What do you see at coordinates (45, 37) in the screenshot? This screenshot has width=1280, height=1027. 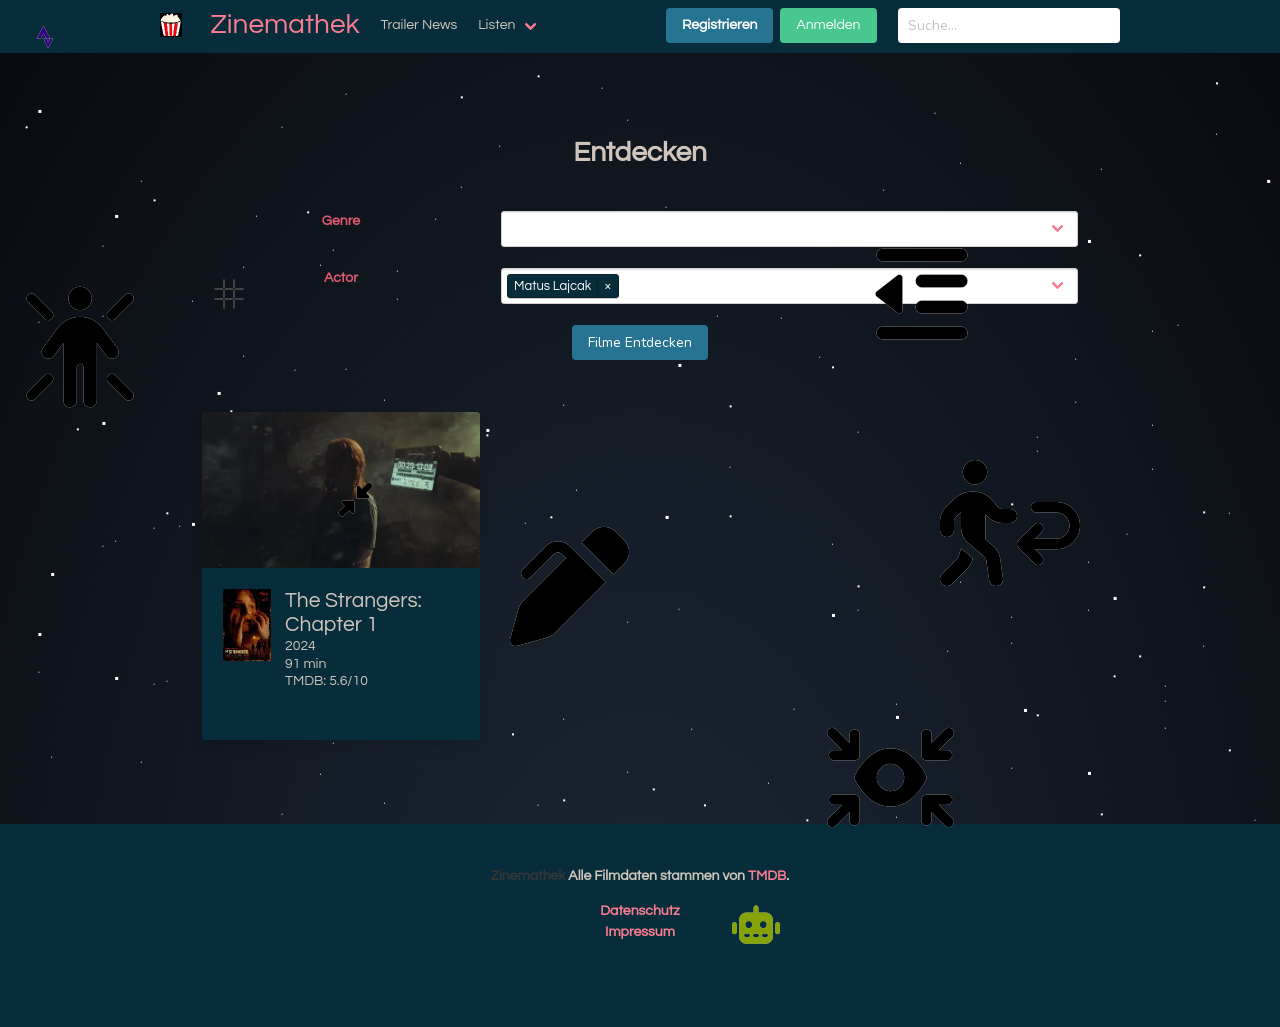 I see `open the Strava app` at bounding box center [45, 37].